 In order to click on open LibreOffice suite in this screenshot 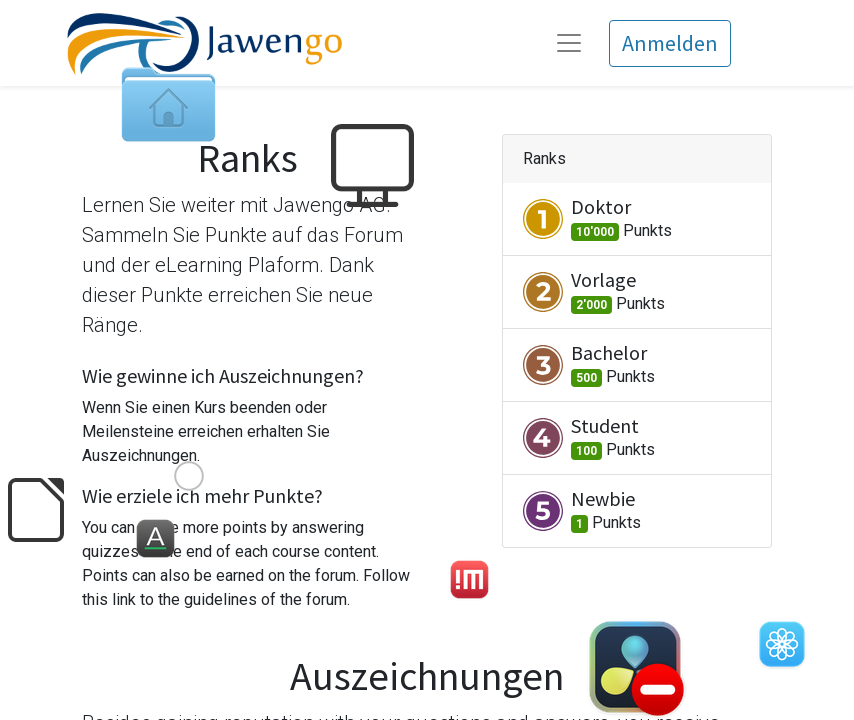, I will do `click(36, 510)`.